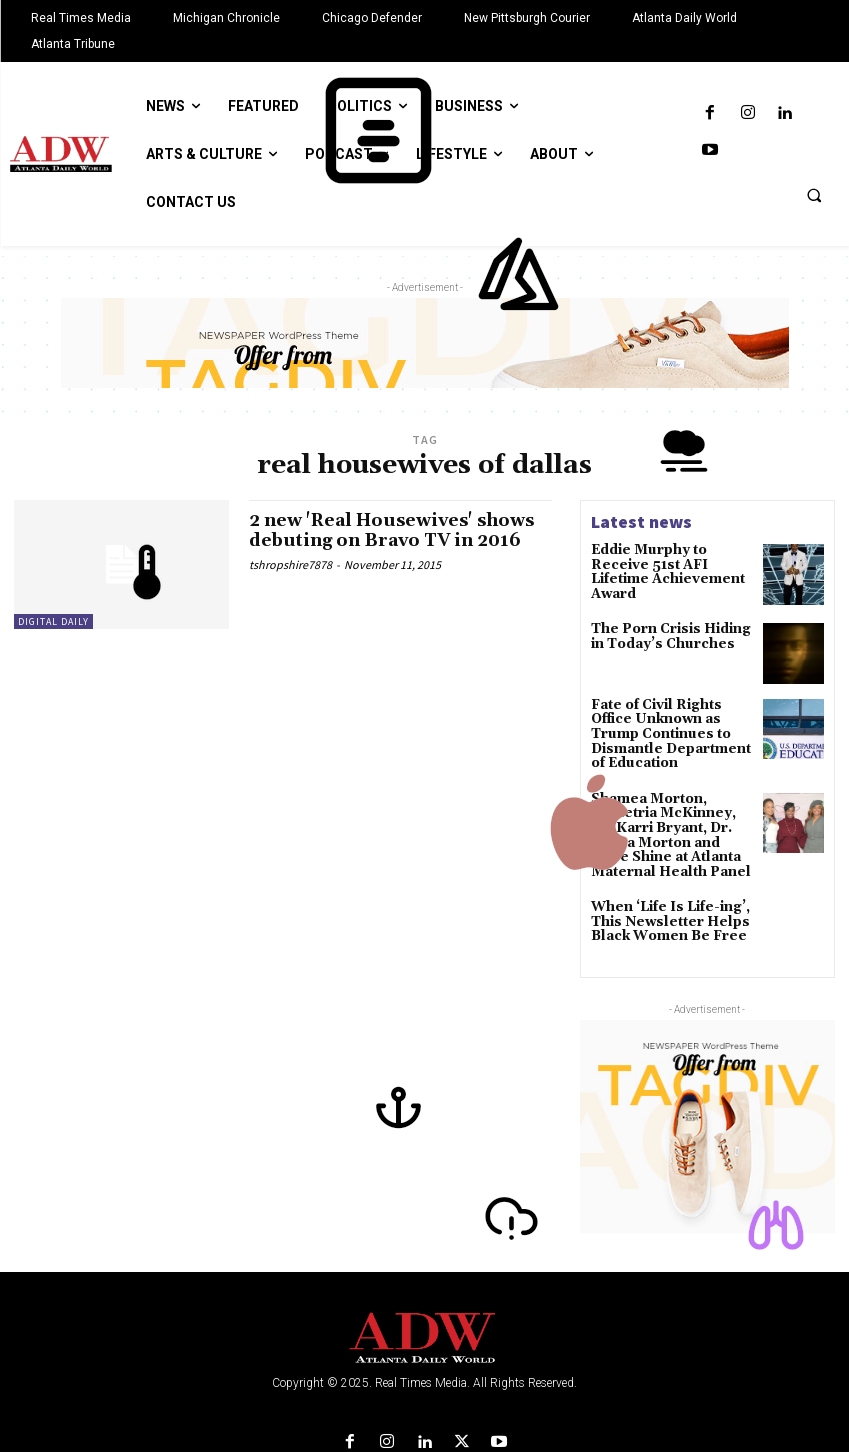  What do you see at coordinates (684, 451) in the screenshot?
I see `indicates smog or poor air quality conditions` at bounding box center [684, 451].